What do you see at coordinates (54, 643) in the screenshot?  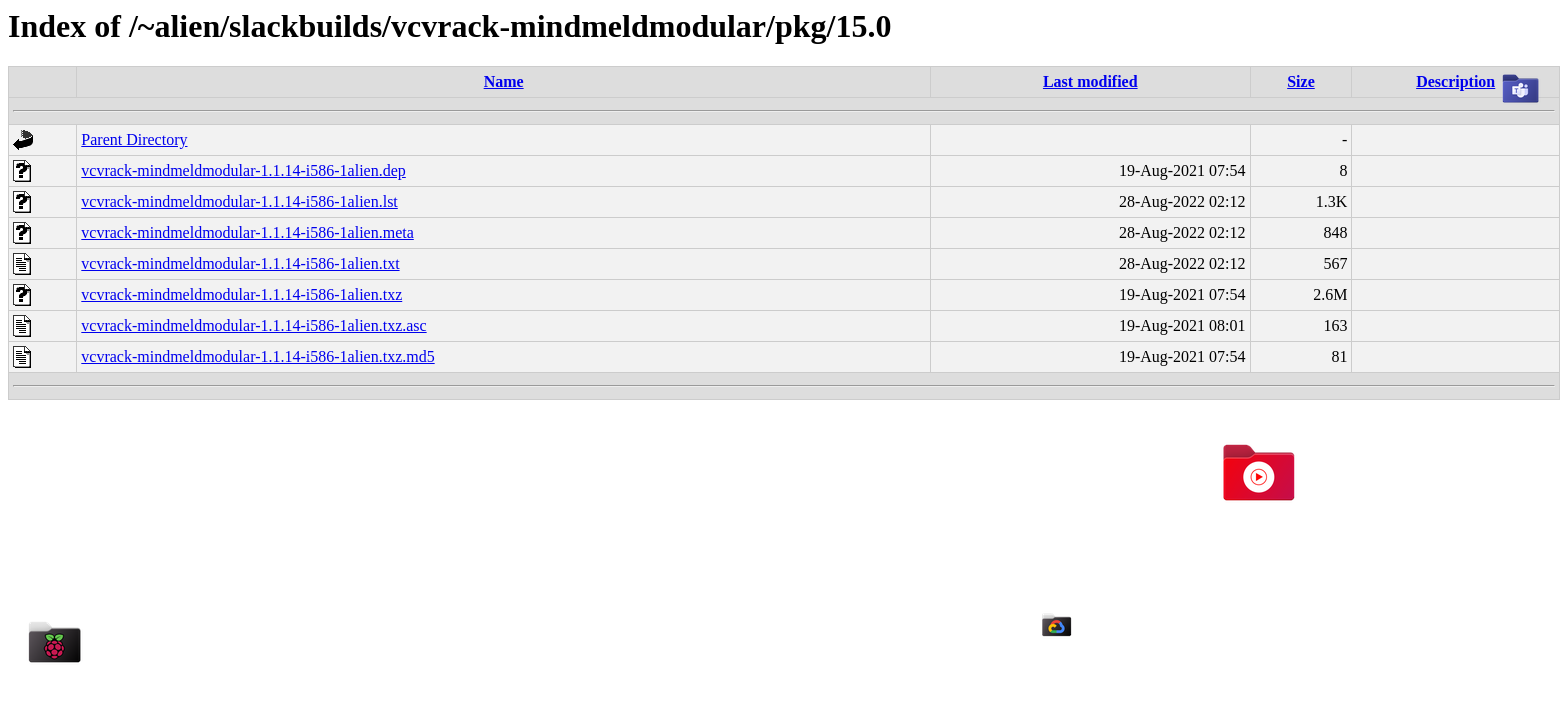 I see `folder containing Raspberry Pi project files` at bounding box center [54, 643].